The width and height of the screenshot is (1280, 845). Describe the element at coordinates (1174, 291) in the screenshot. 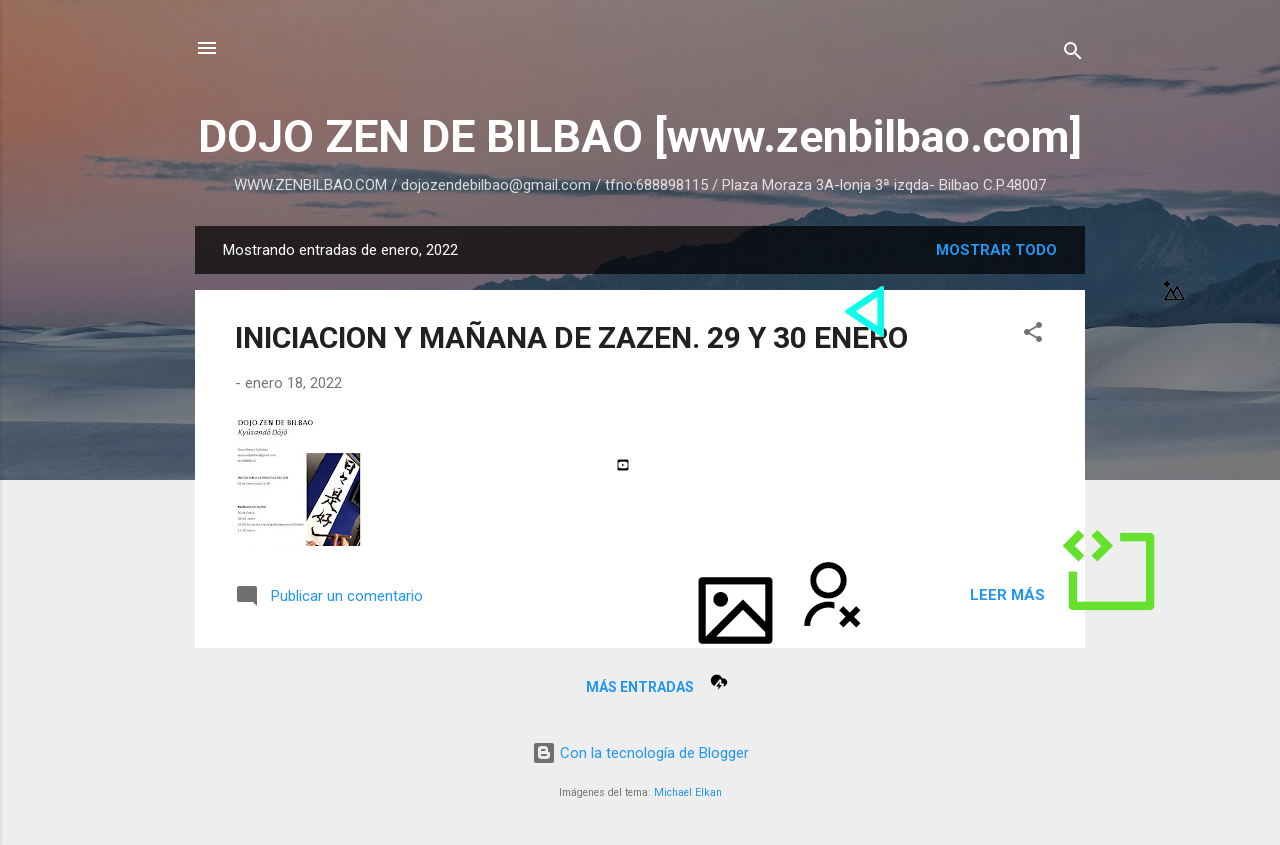

I see `generate AI-enhanced landscape images` at that location.